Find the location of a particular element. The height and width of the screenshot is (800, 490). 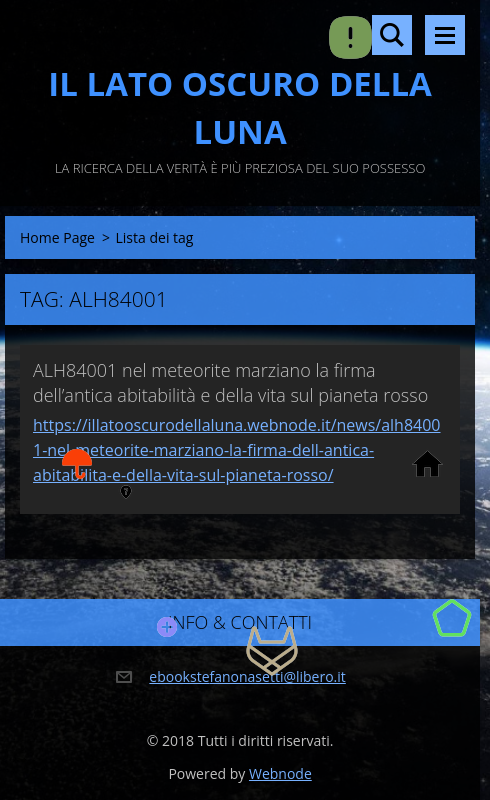

navigate to home screen is located at coordinates (427, 464).